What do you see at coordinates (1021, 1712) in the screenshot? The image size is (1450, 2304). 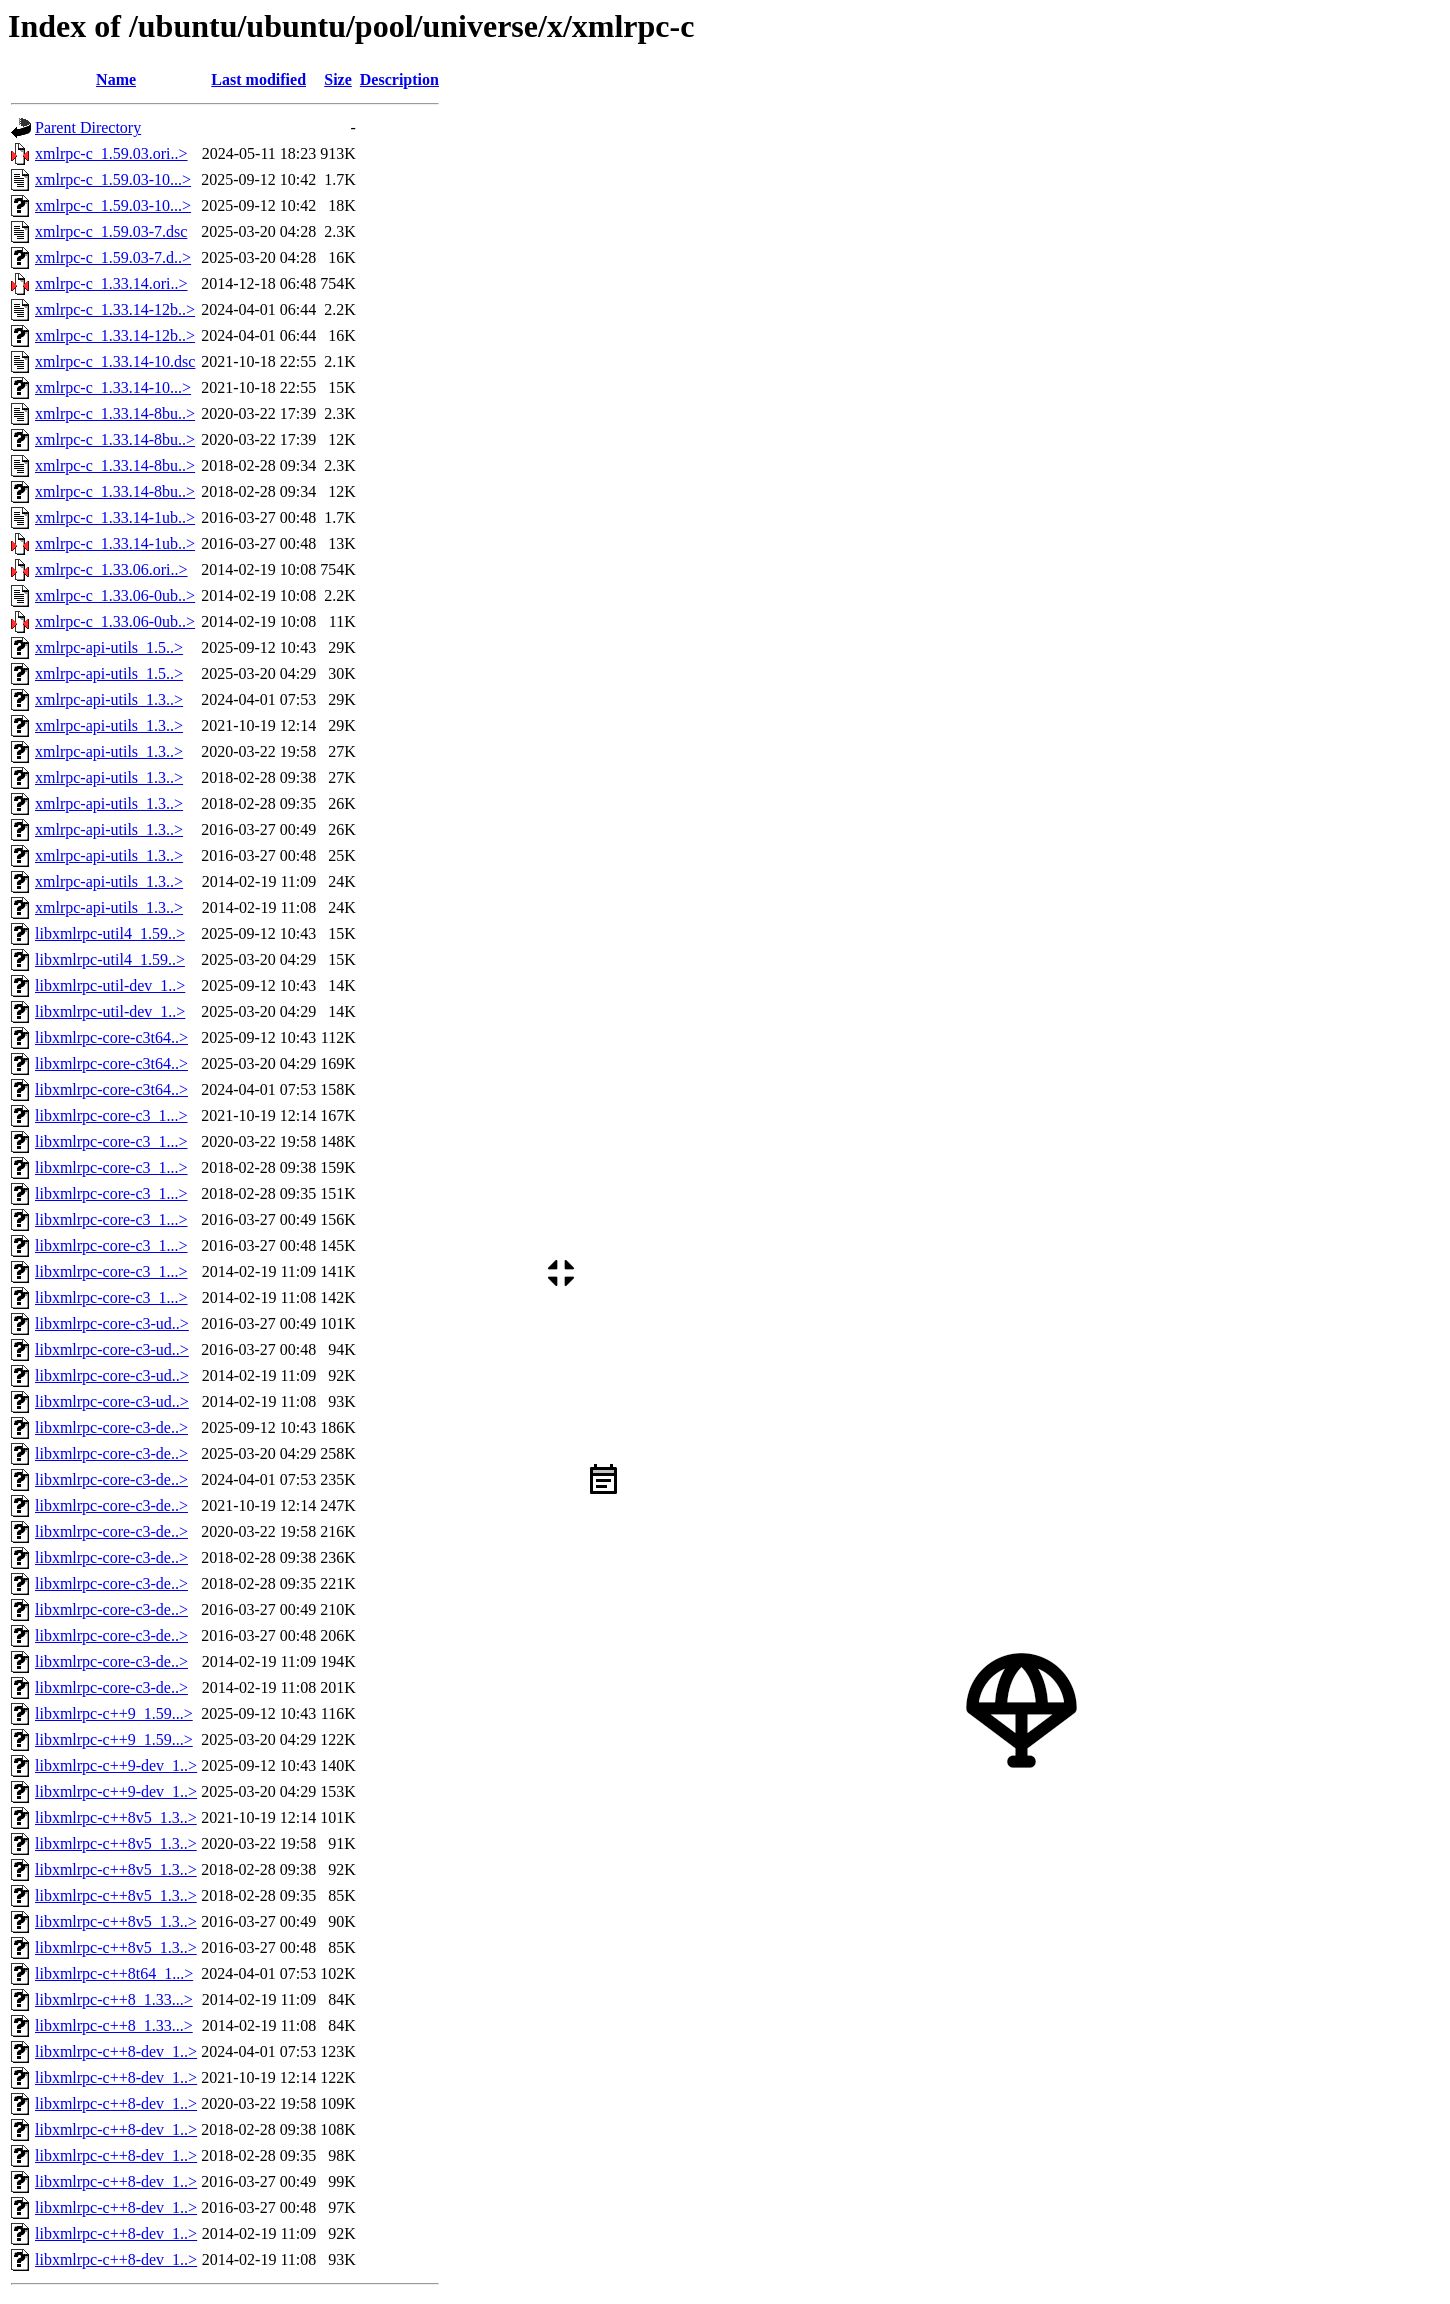 I see `access emergency or backup options` at bounding box center [1021, 1712].